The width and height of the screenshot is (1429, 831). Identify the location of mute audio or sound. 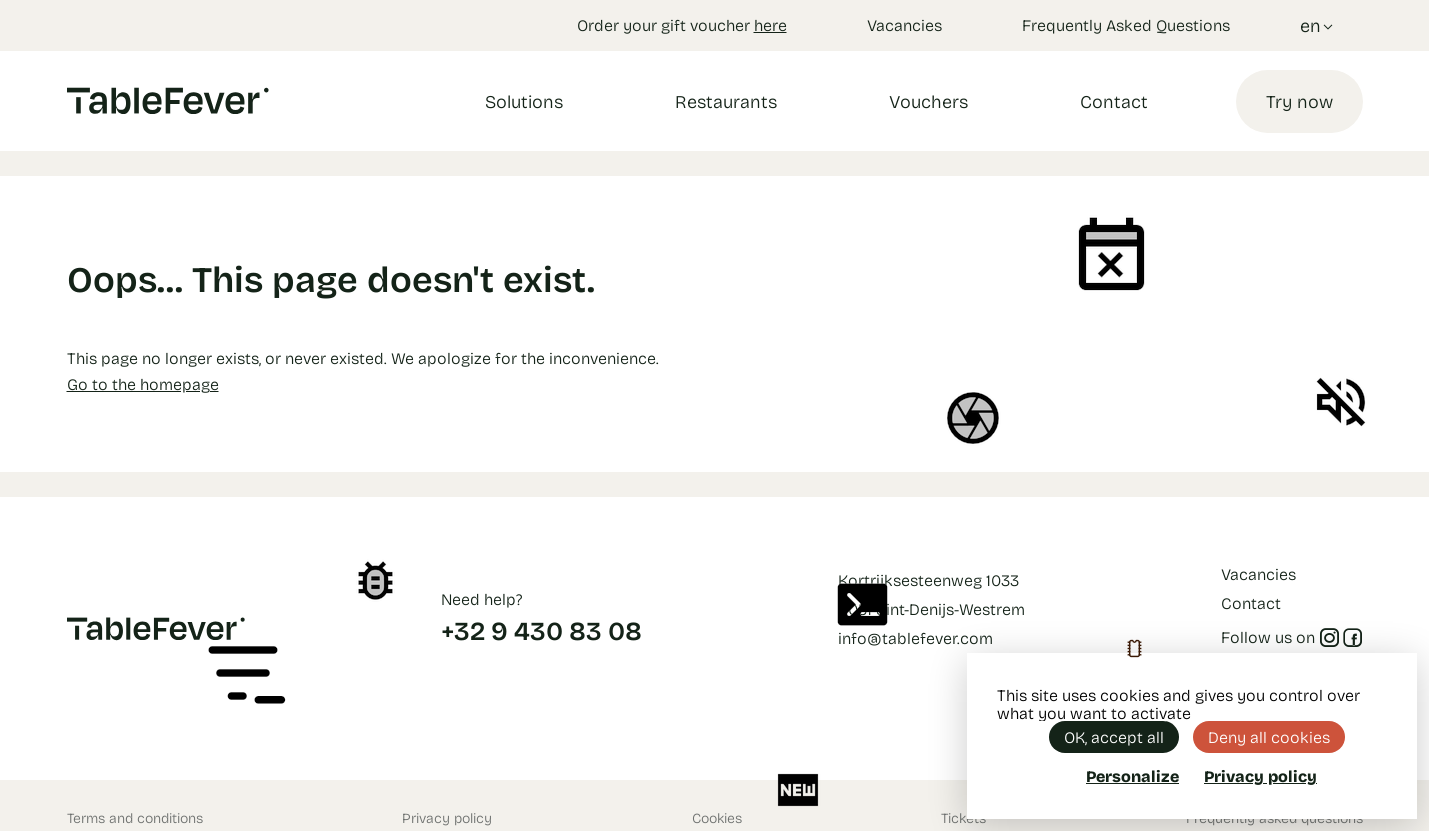
(1341, 402).